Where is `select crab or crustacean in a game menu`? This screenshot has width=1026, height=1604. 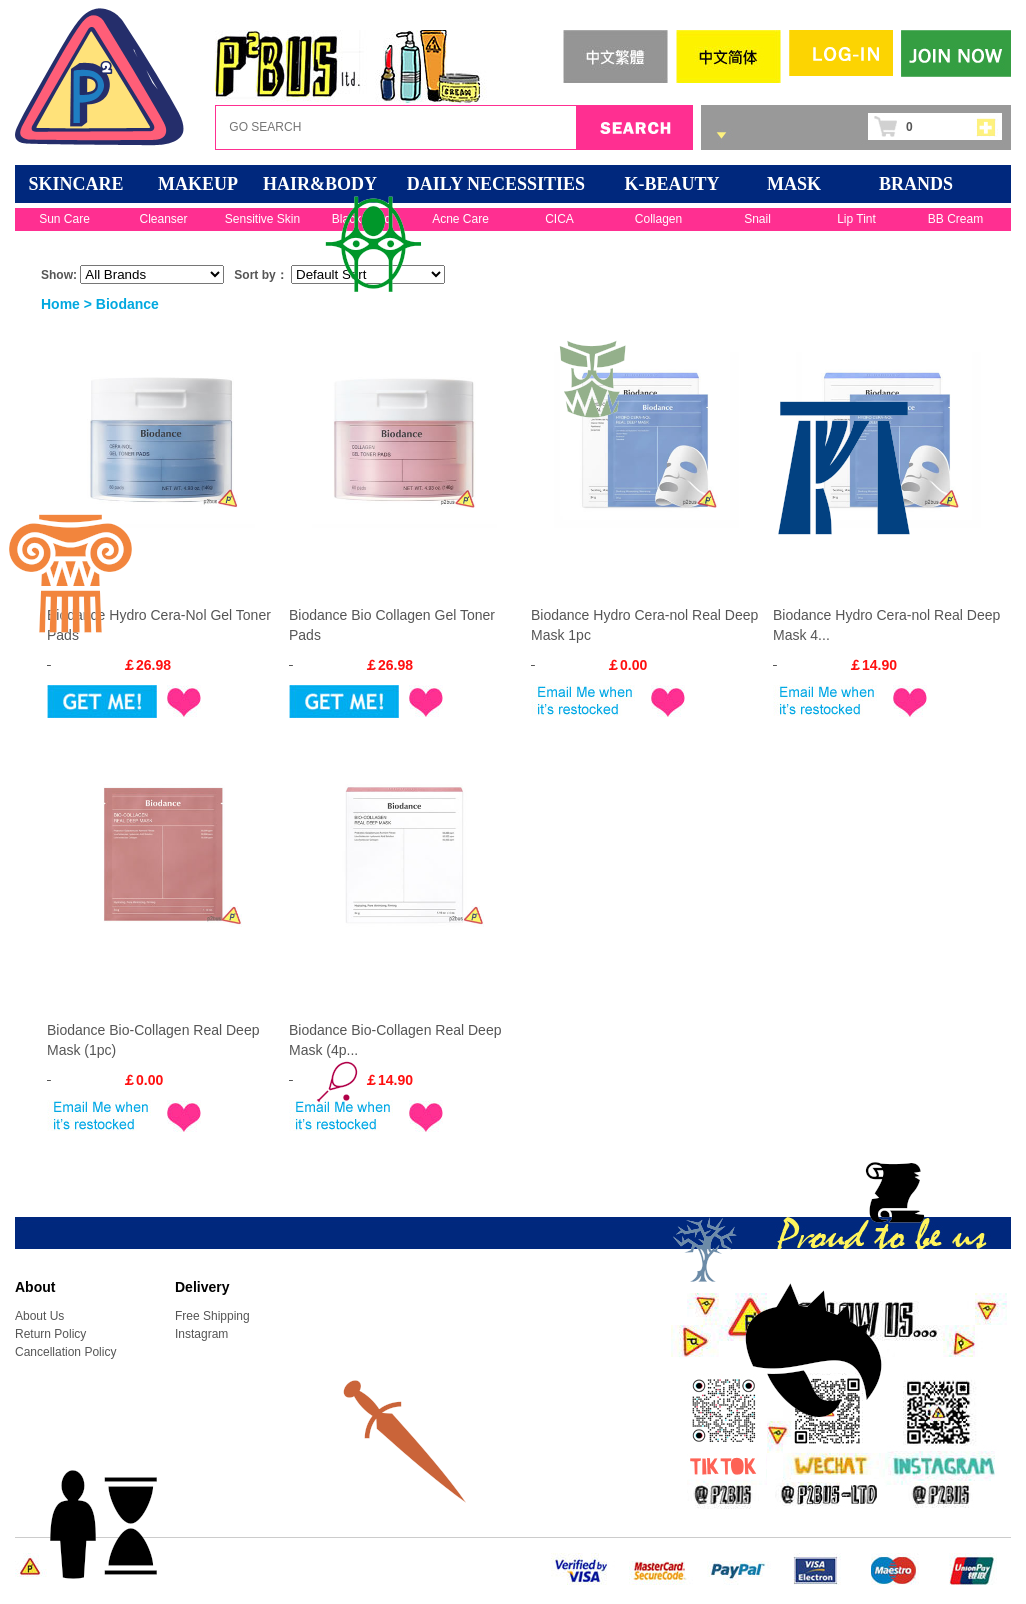
select crab or crustacean in a game menu is located at coordinates (813, 1350).